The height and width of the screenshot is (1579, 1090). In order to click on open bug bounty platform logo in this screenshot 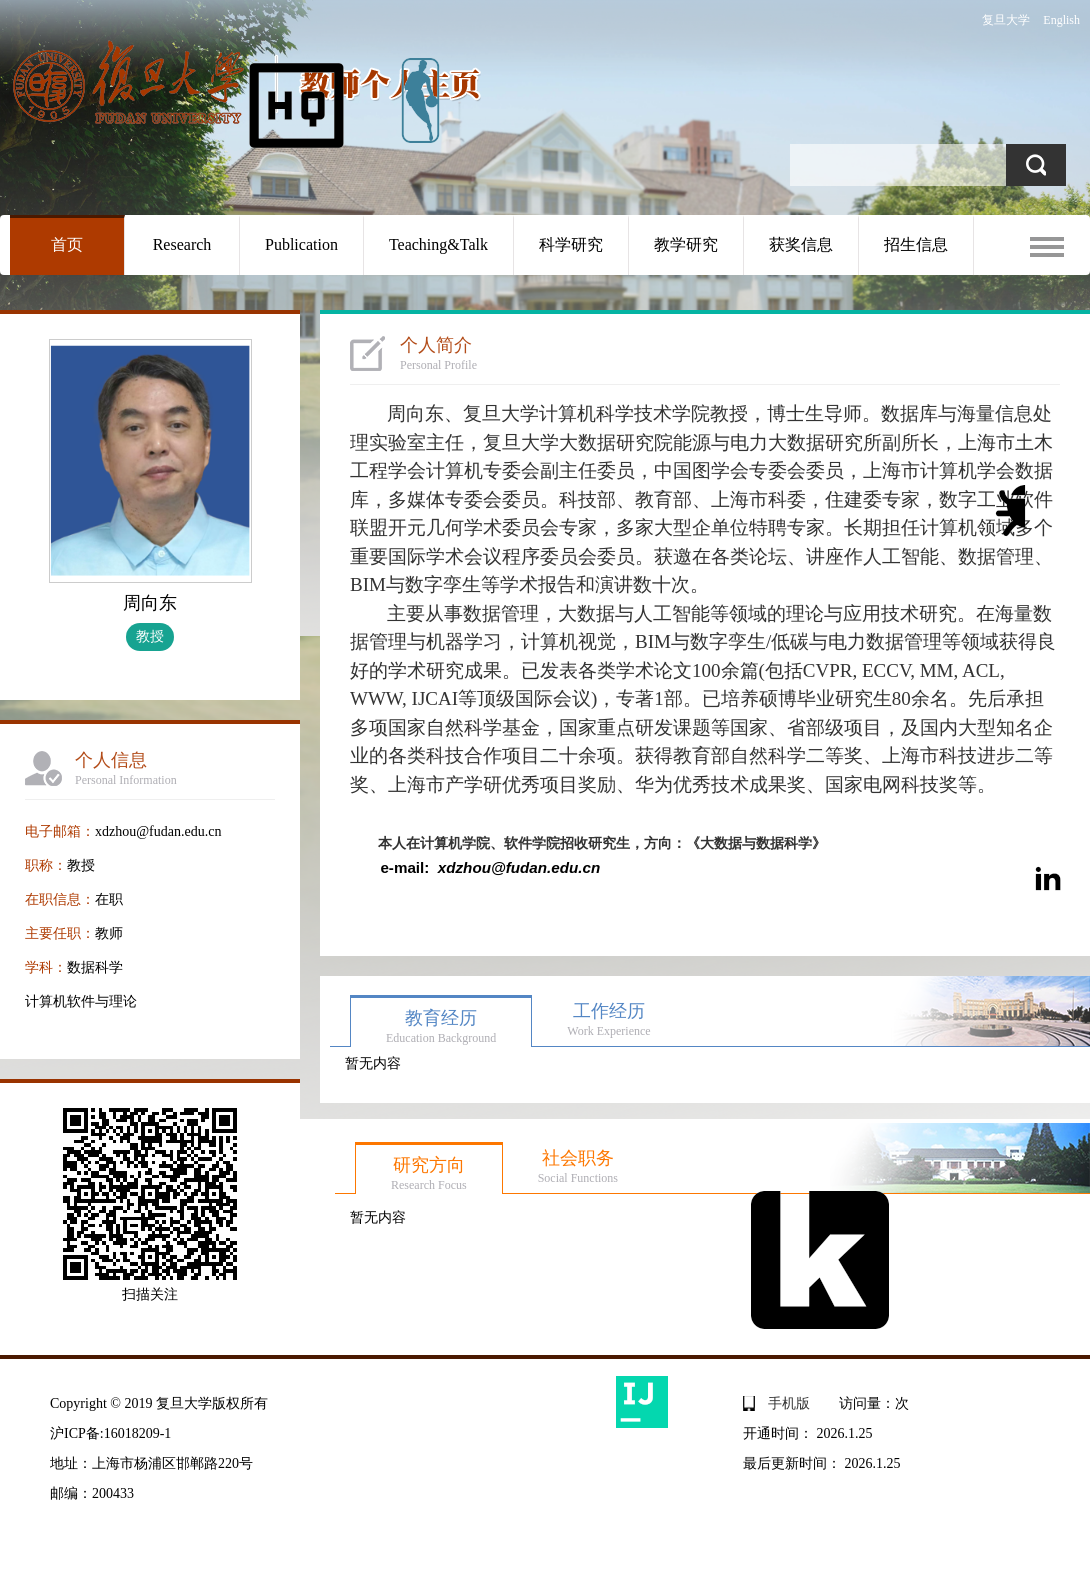, I will do `click(1010, 510)`.